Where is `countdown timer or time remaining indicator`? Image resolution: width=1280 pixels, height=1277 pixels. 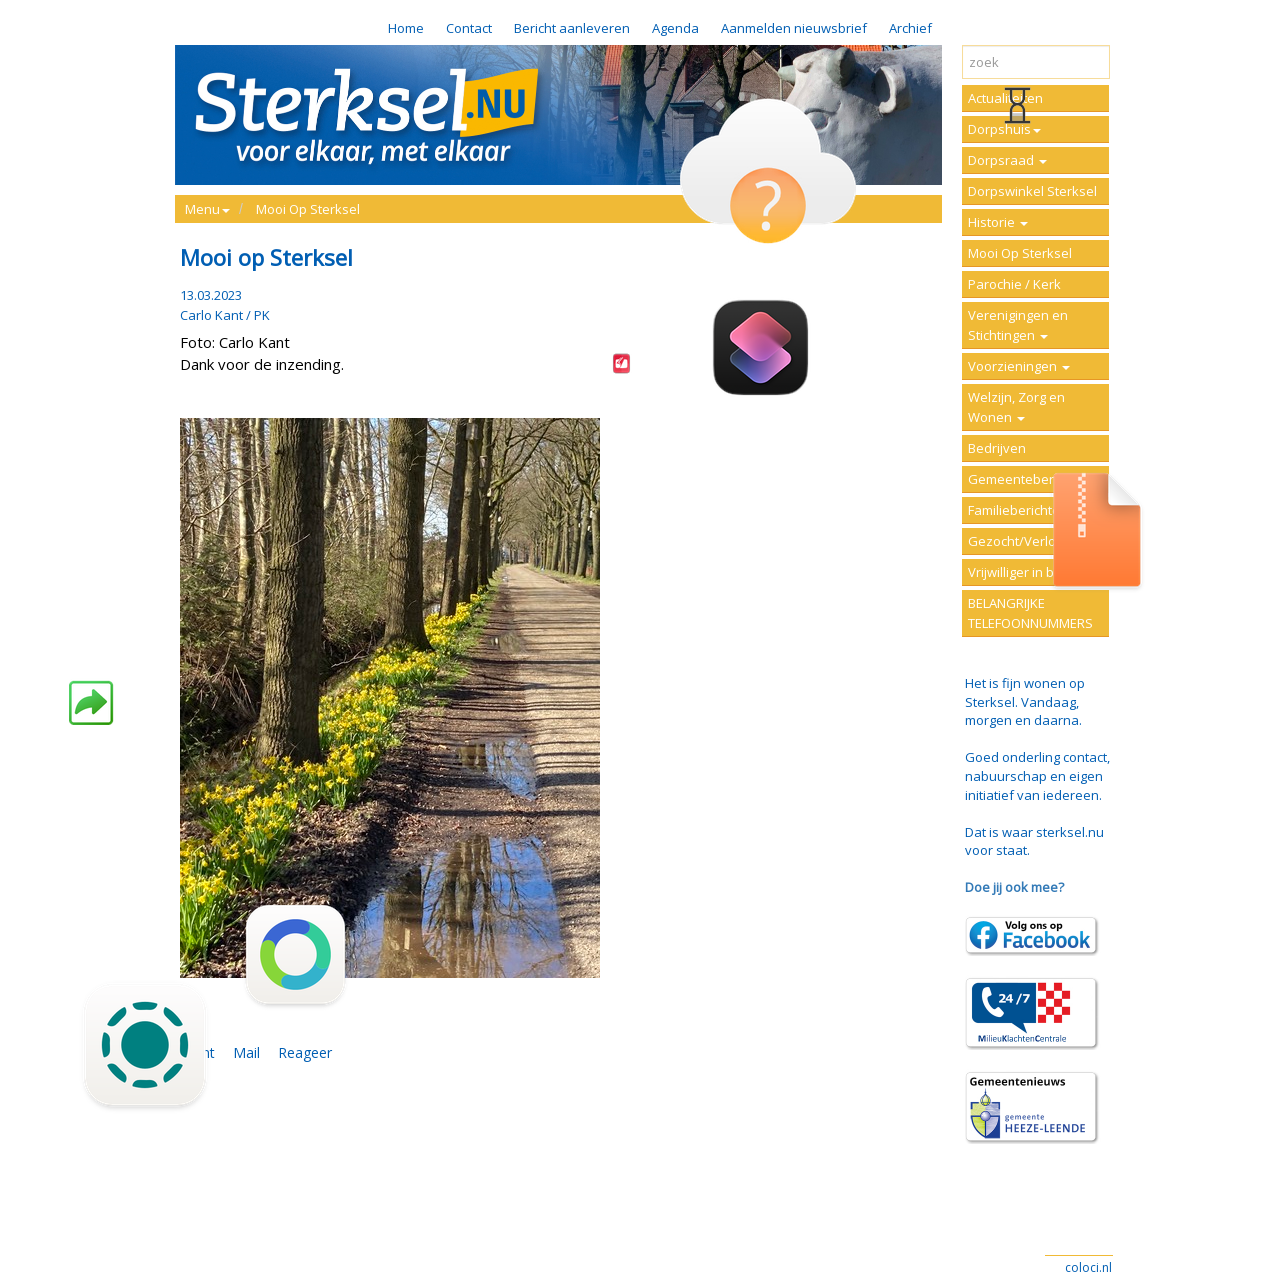
countdown timer or time remaining indicator is located at coordinates (1017, 105).